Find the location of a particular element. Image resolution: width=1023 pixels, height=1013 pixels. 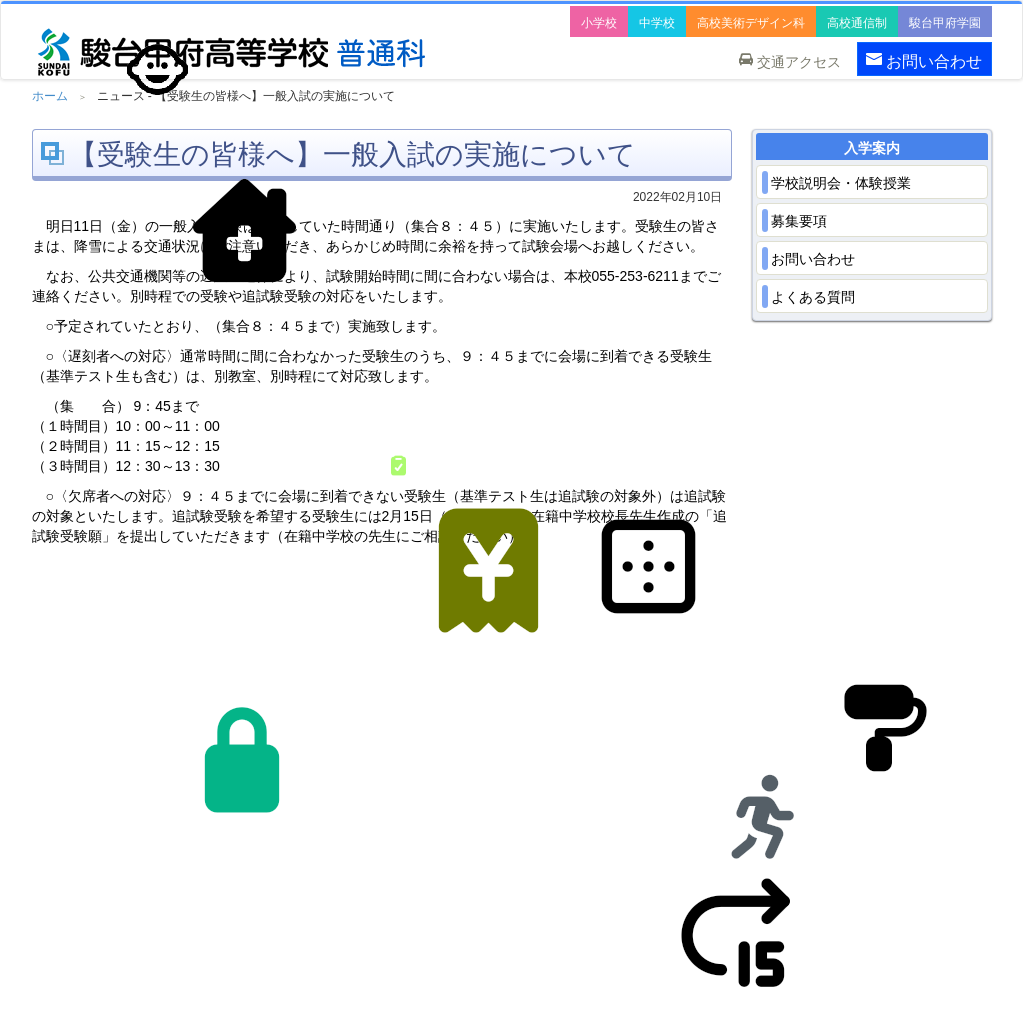

access painting or drawing tools is located at coordinates (879, 728).